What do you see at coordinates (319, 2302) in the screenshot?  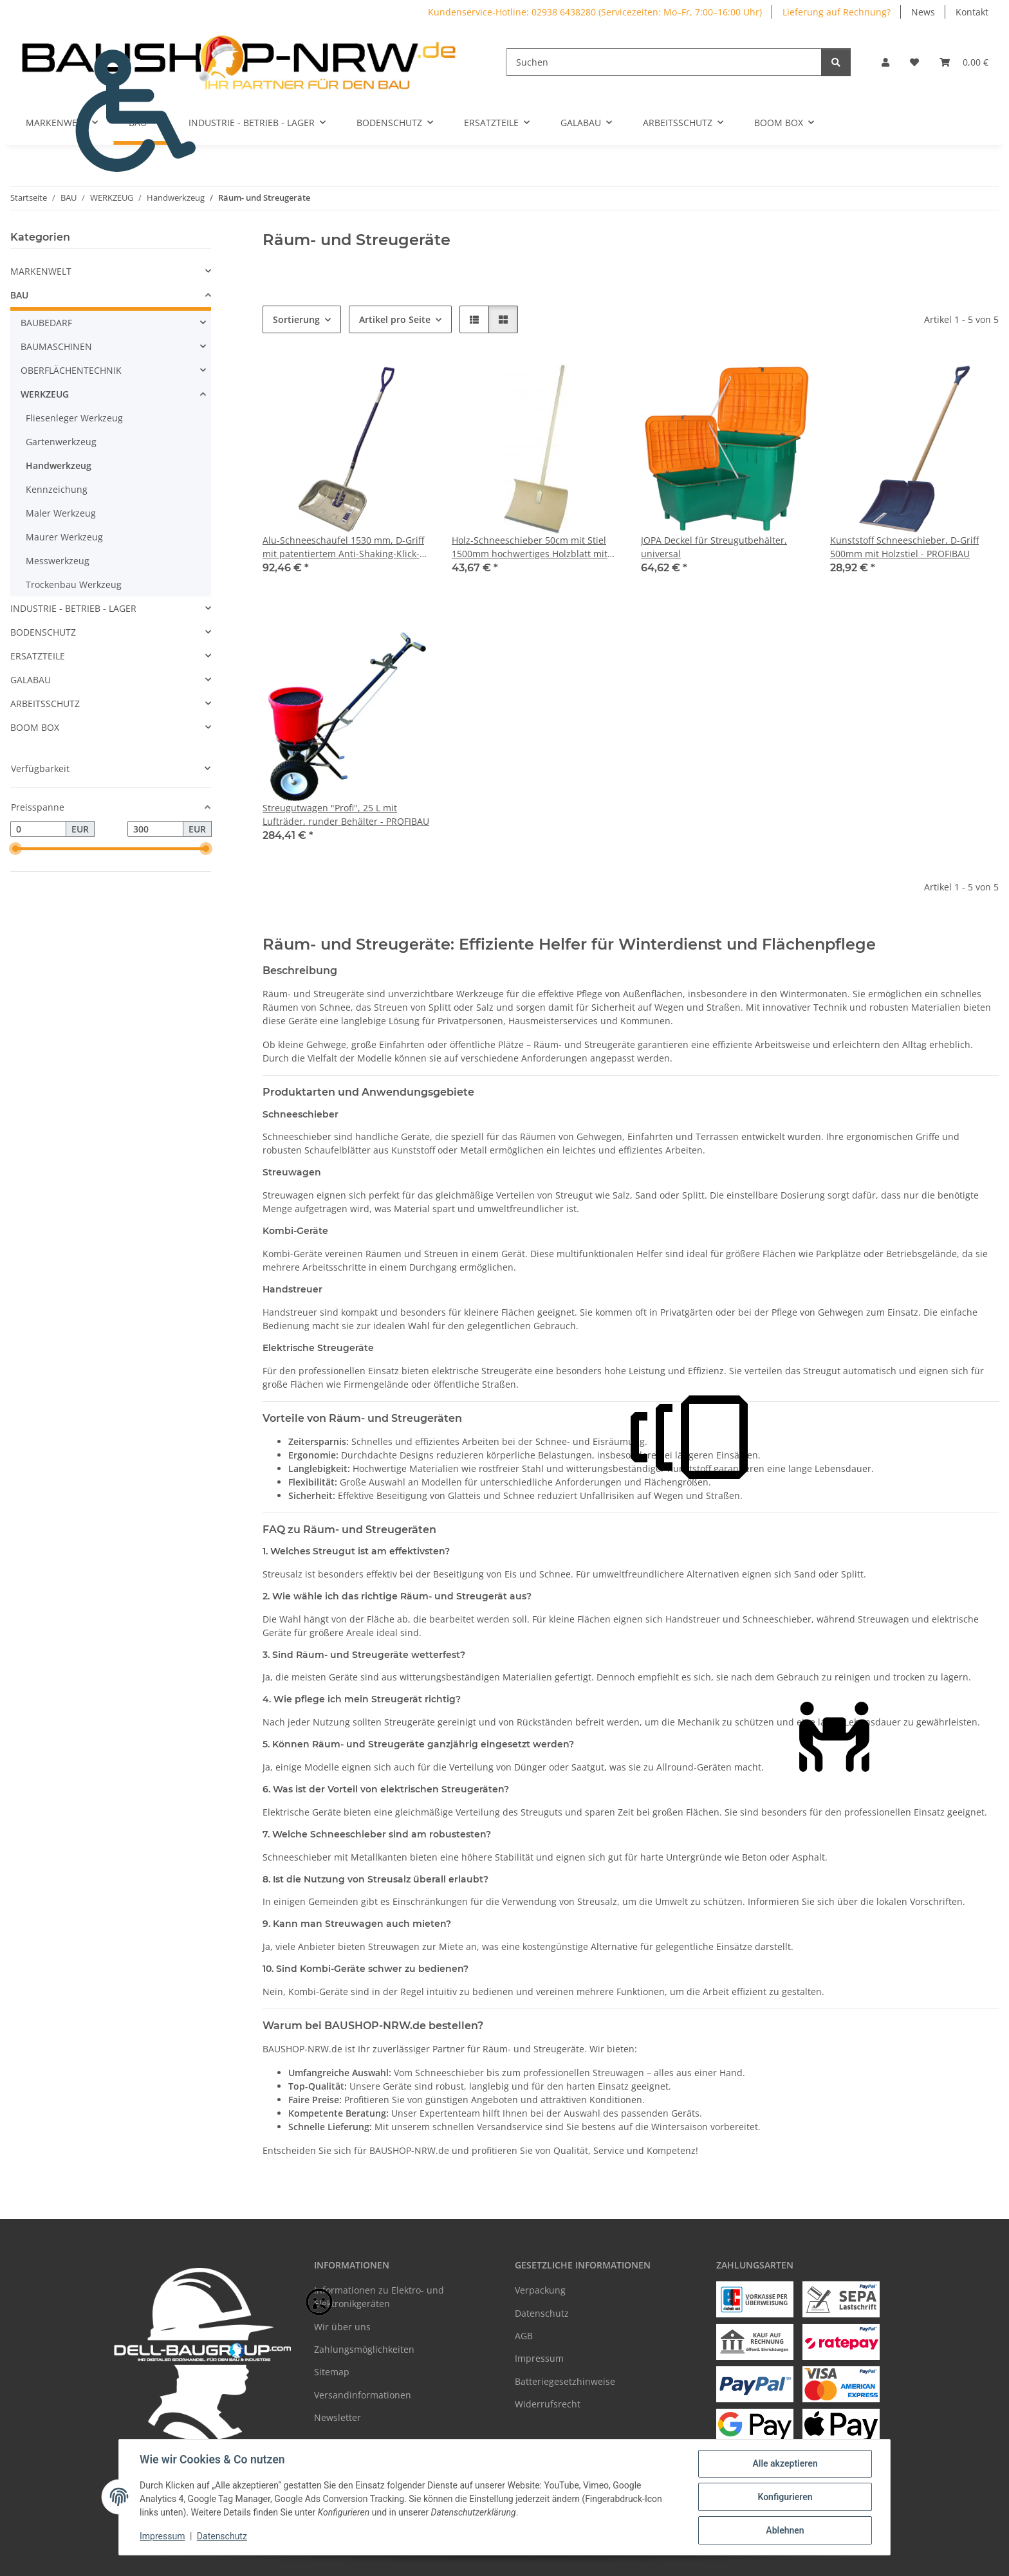 I see `indicates an error or something went wrong` at bounding box center [319, 2302].